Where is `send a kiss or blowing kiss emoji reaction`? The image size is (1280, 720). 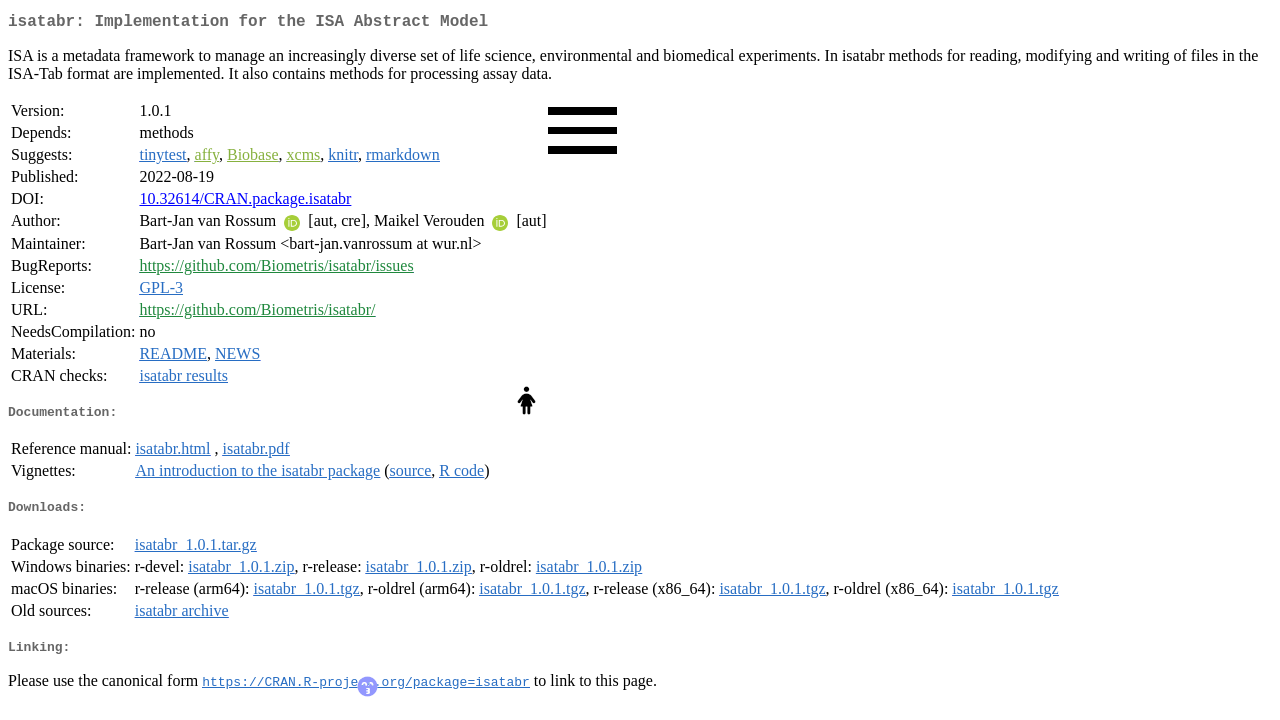
send a kiss or blowing kiss emoji reaction is located at coordinates (367, 686).